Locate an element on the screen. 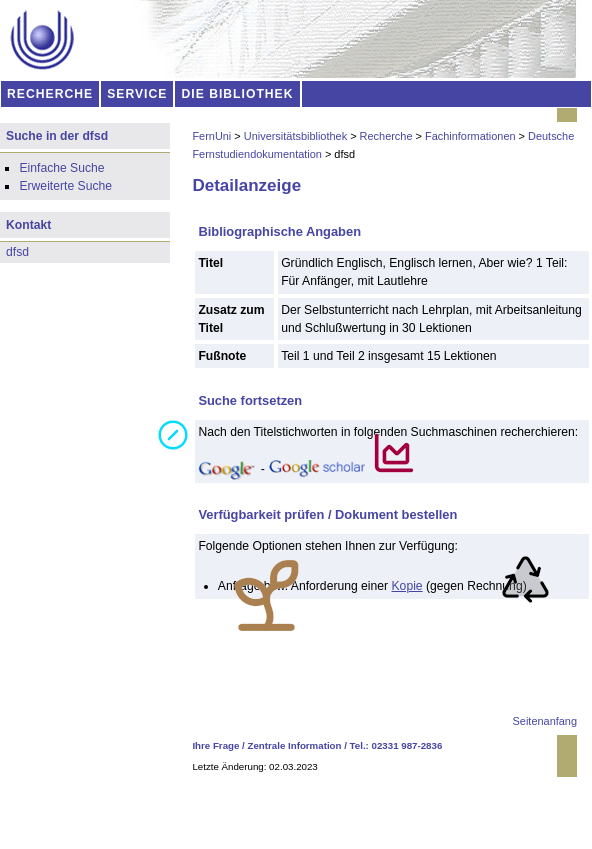 The image size is (592, 849). indicates growth or progress is located at coordinates (266, 595).